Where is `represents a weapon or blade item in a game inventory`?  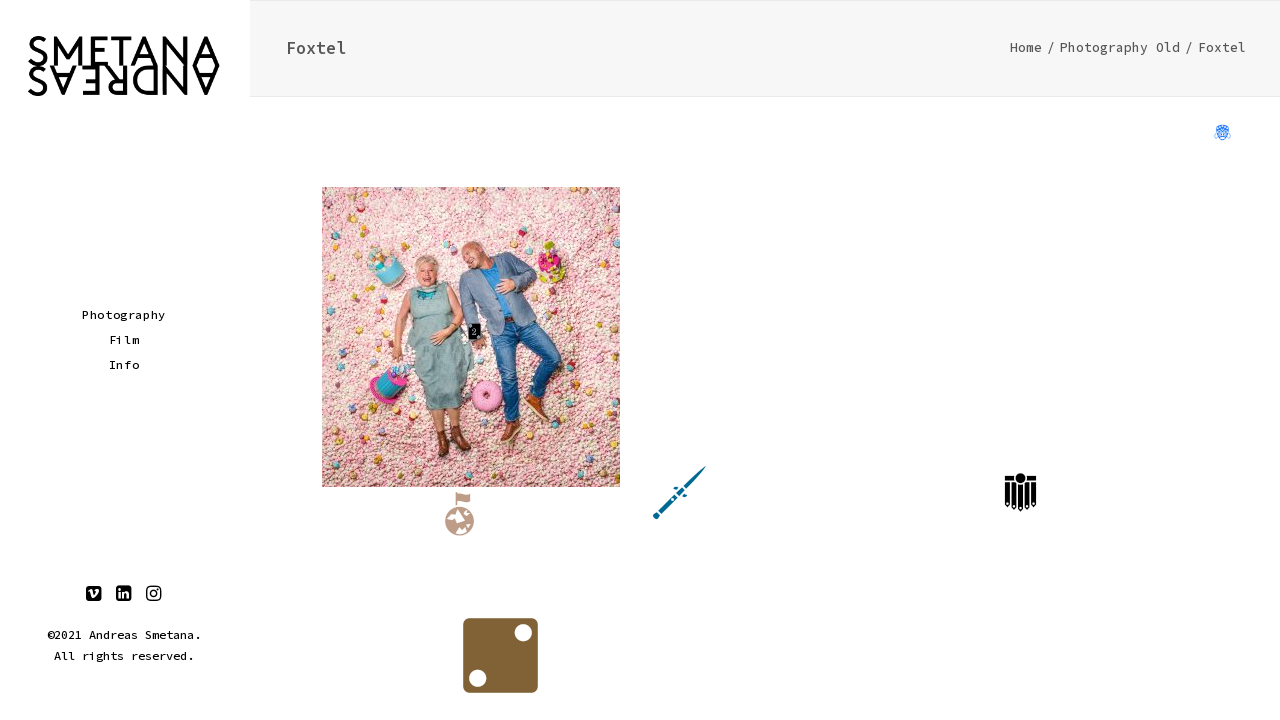
represents a weapon or blade item in a game inventory is located at coordinates (679, 492).